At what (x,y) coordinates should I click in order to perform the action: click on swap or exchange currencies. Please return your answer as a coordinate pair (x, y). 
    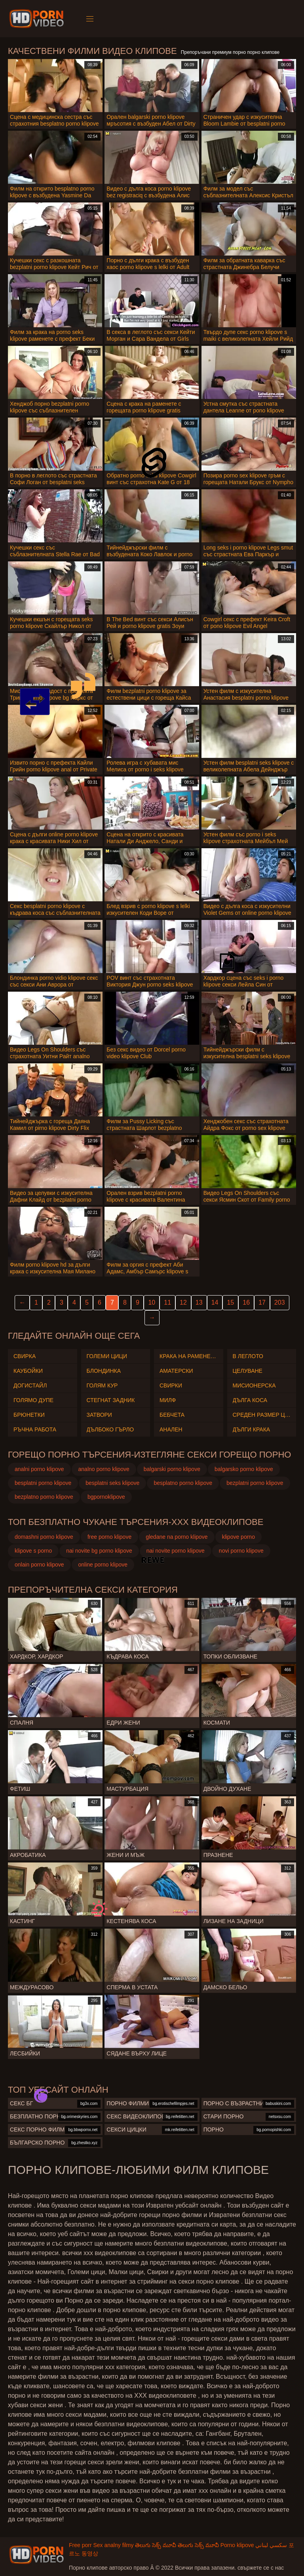
    Looking at the image, I should click on (35, 702).